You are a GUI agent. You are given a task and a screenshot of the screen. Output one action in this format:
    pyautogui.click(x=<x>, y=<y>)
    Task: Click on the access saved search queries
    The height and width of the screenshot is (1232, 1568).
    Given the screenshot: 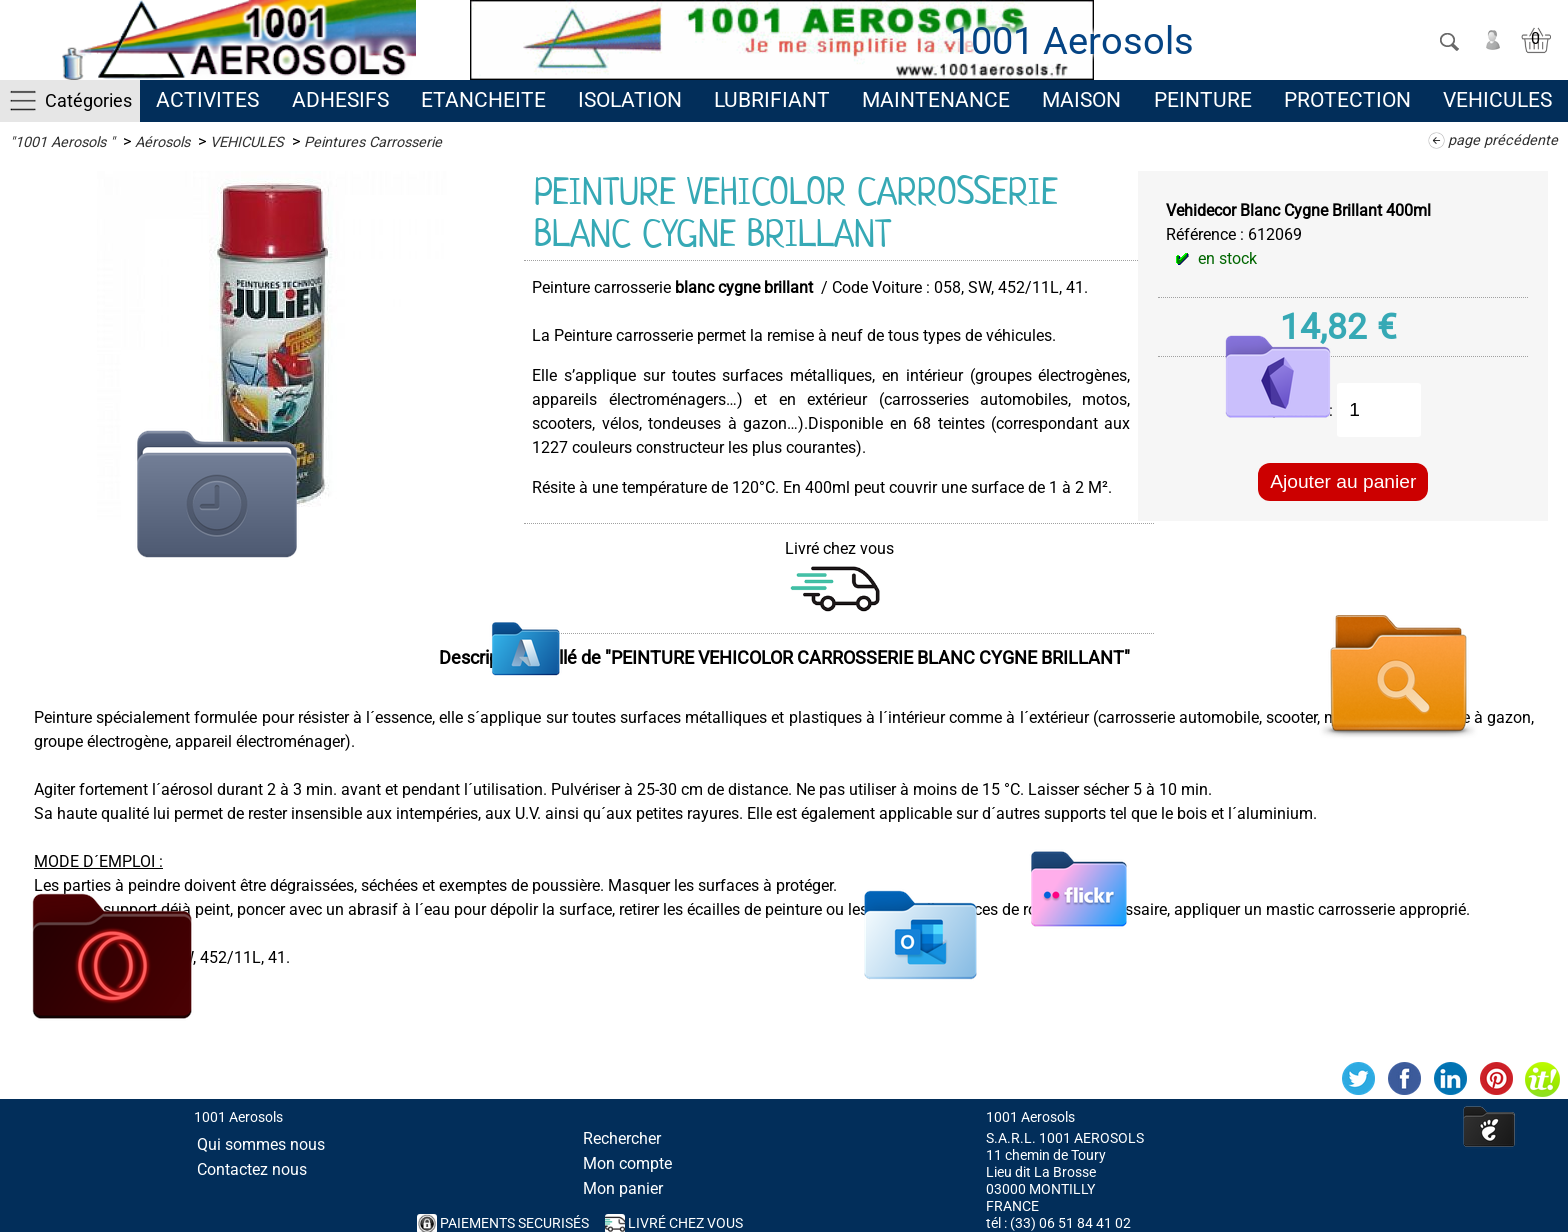 What is the action you would take?
    pyautogui.click(x=1398, y=680)
    